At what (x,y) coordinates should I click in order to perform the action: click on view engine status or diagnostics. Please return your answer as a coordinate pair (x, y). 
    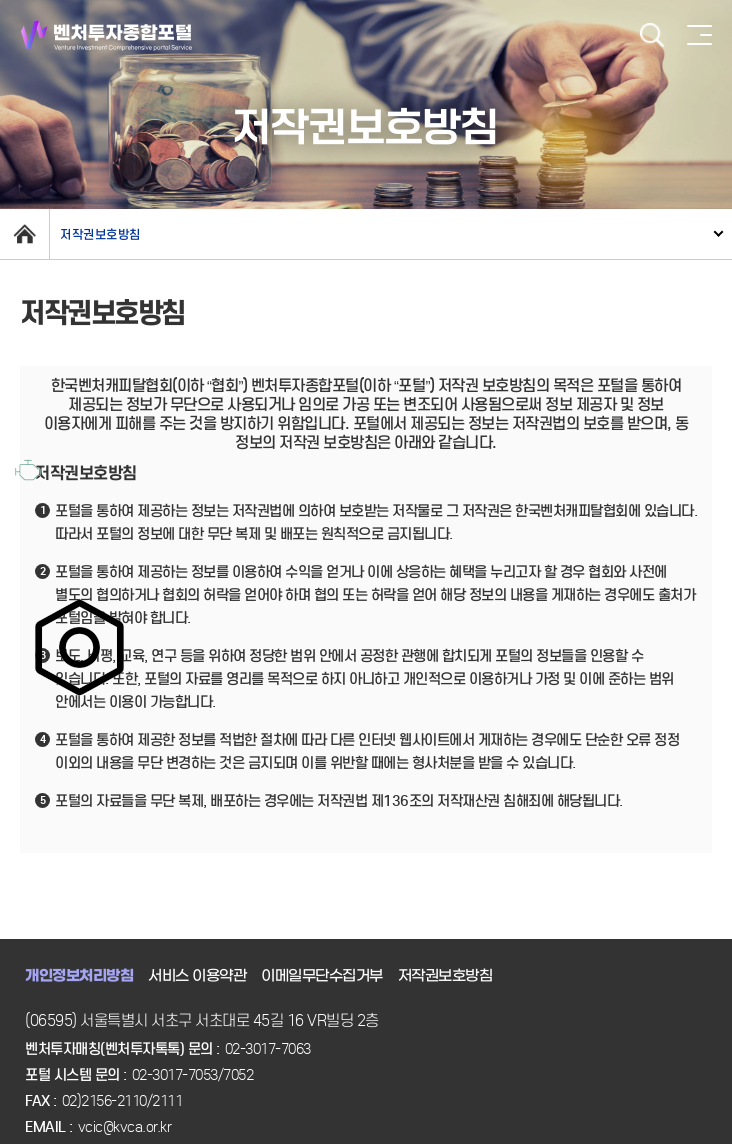
    Looking at the image, I should click on (27, 470).